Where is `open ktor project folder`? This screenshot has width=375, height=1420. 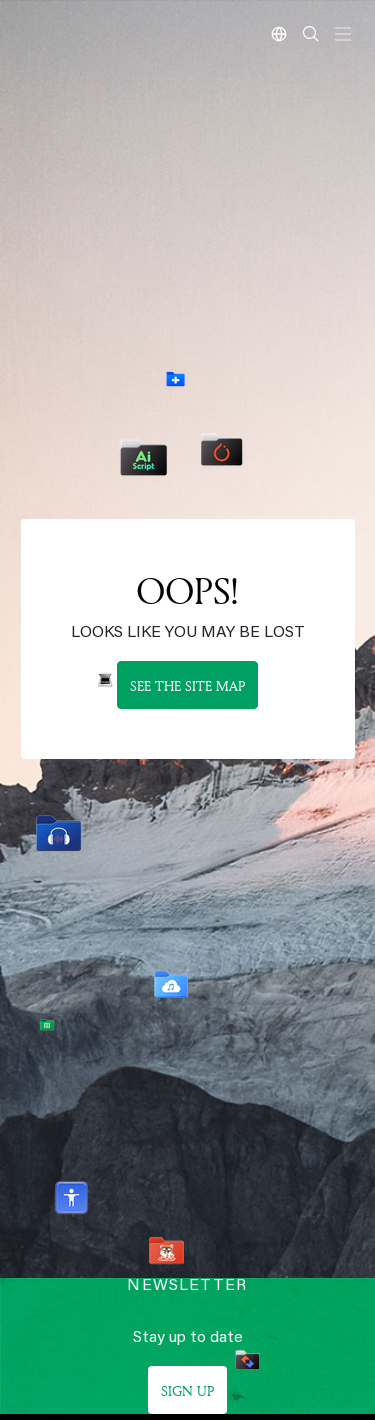
open ktor project folder is located at coordinates (247, 1360).